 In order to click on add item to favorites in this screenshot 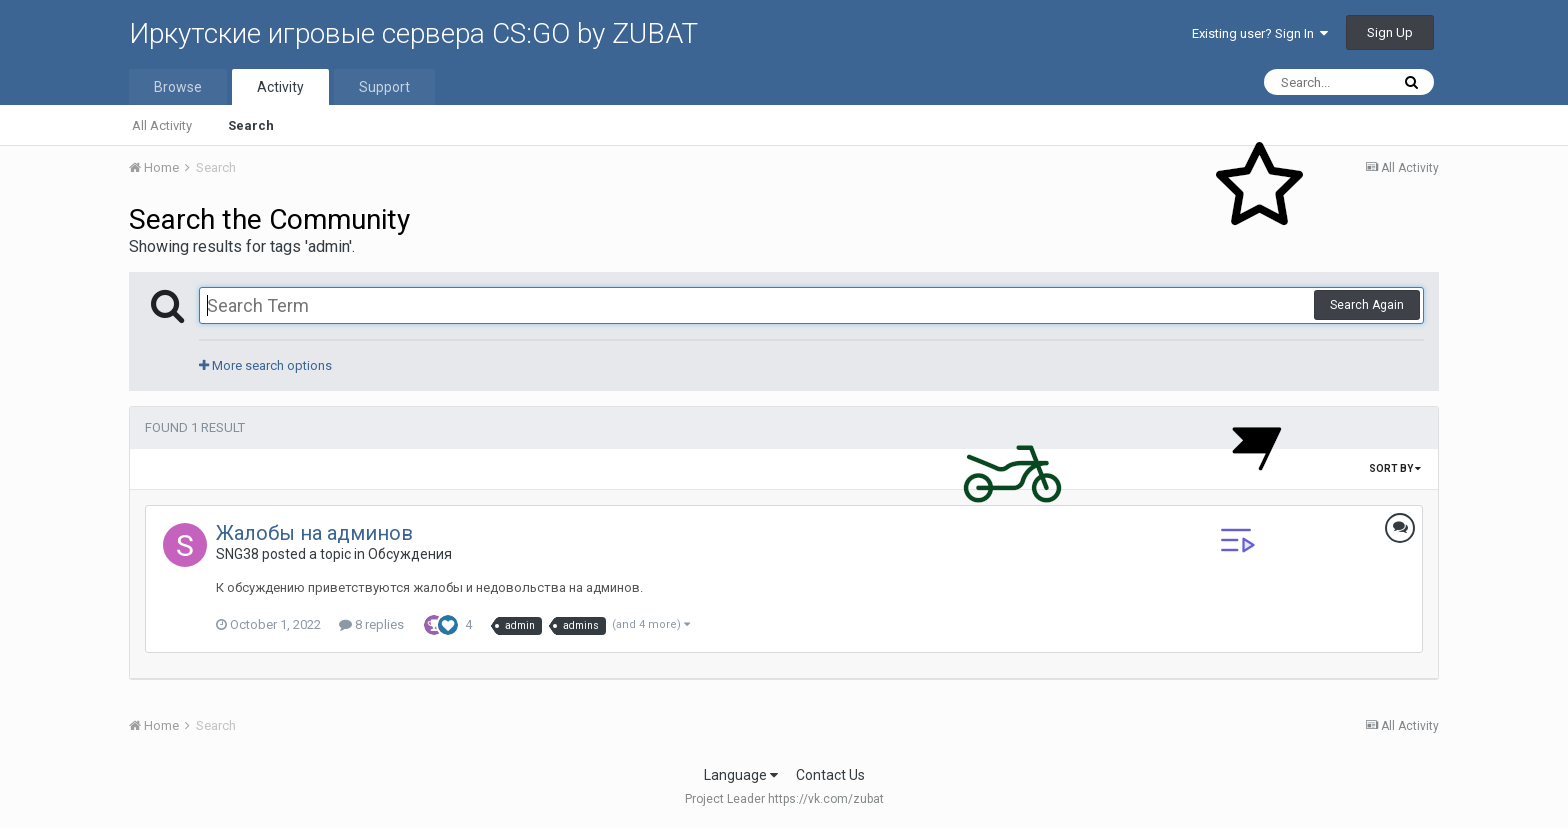, I will do `click(1259, 185)`.